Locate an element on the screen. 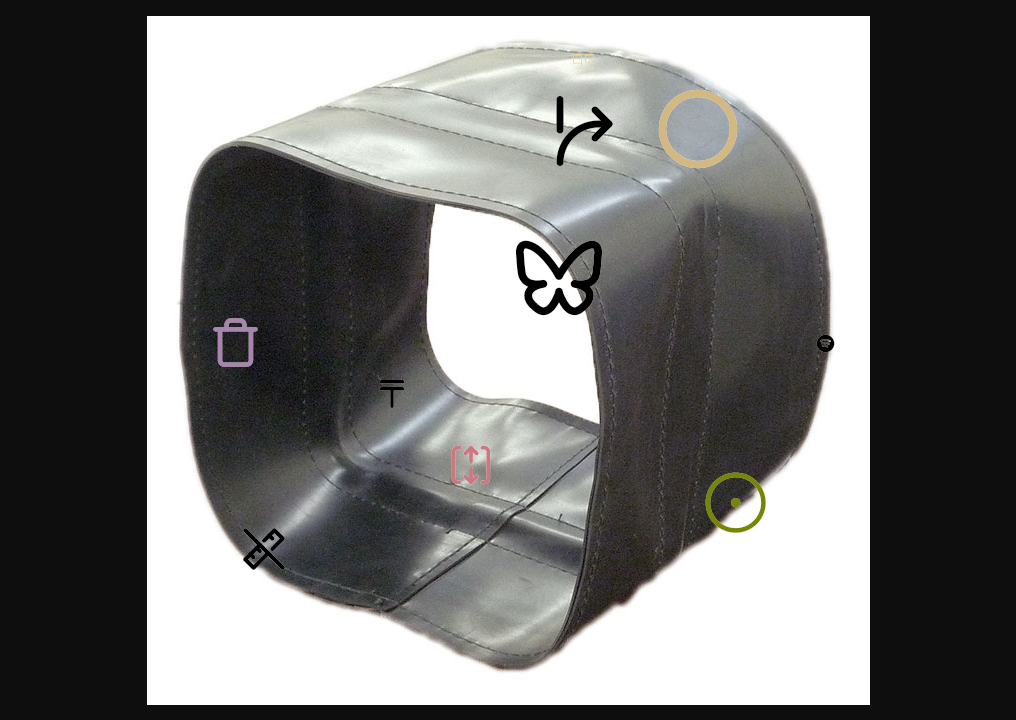  delete selected item is located at coordinates (235, 342).